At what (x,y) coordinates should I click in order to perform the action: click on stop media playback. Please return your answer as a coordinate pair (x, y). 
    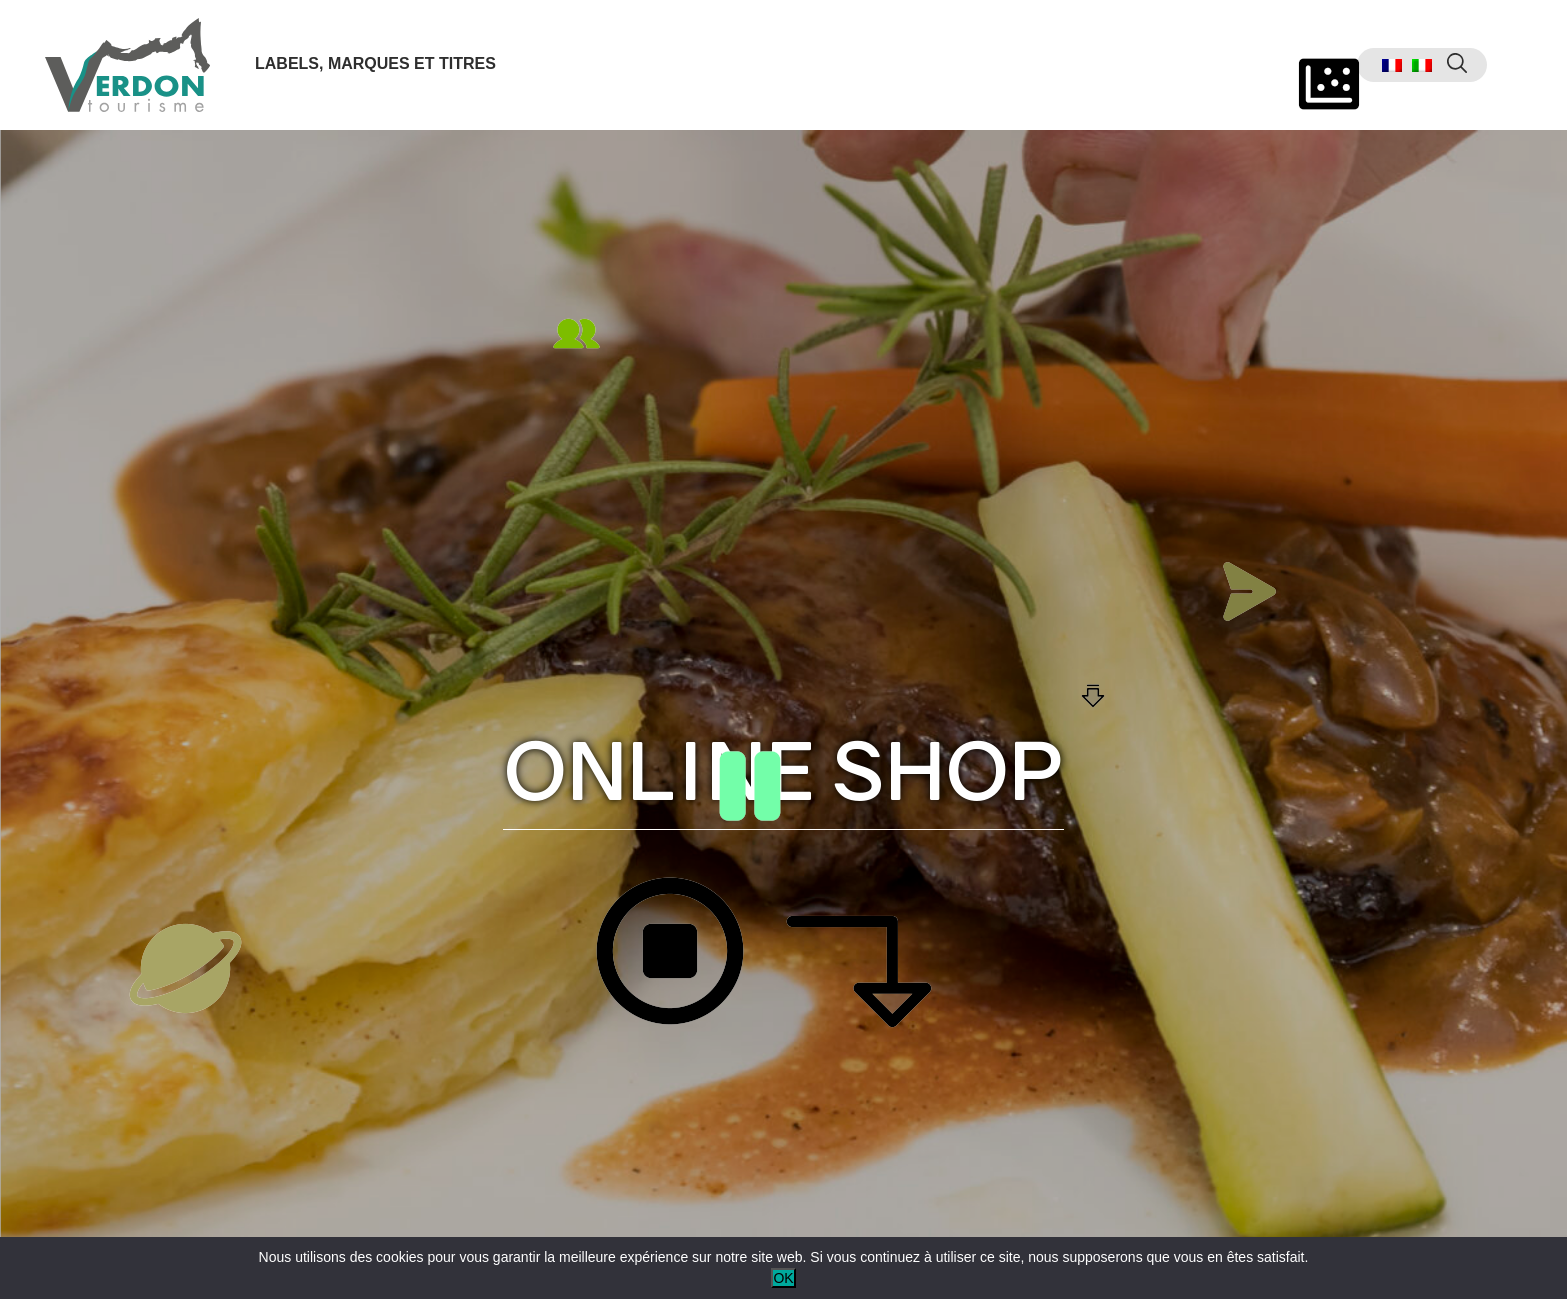
    Looking at the image, I should click on (670, 951).